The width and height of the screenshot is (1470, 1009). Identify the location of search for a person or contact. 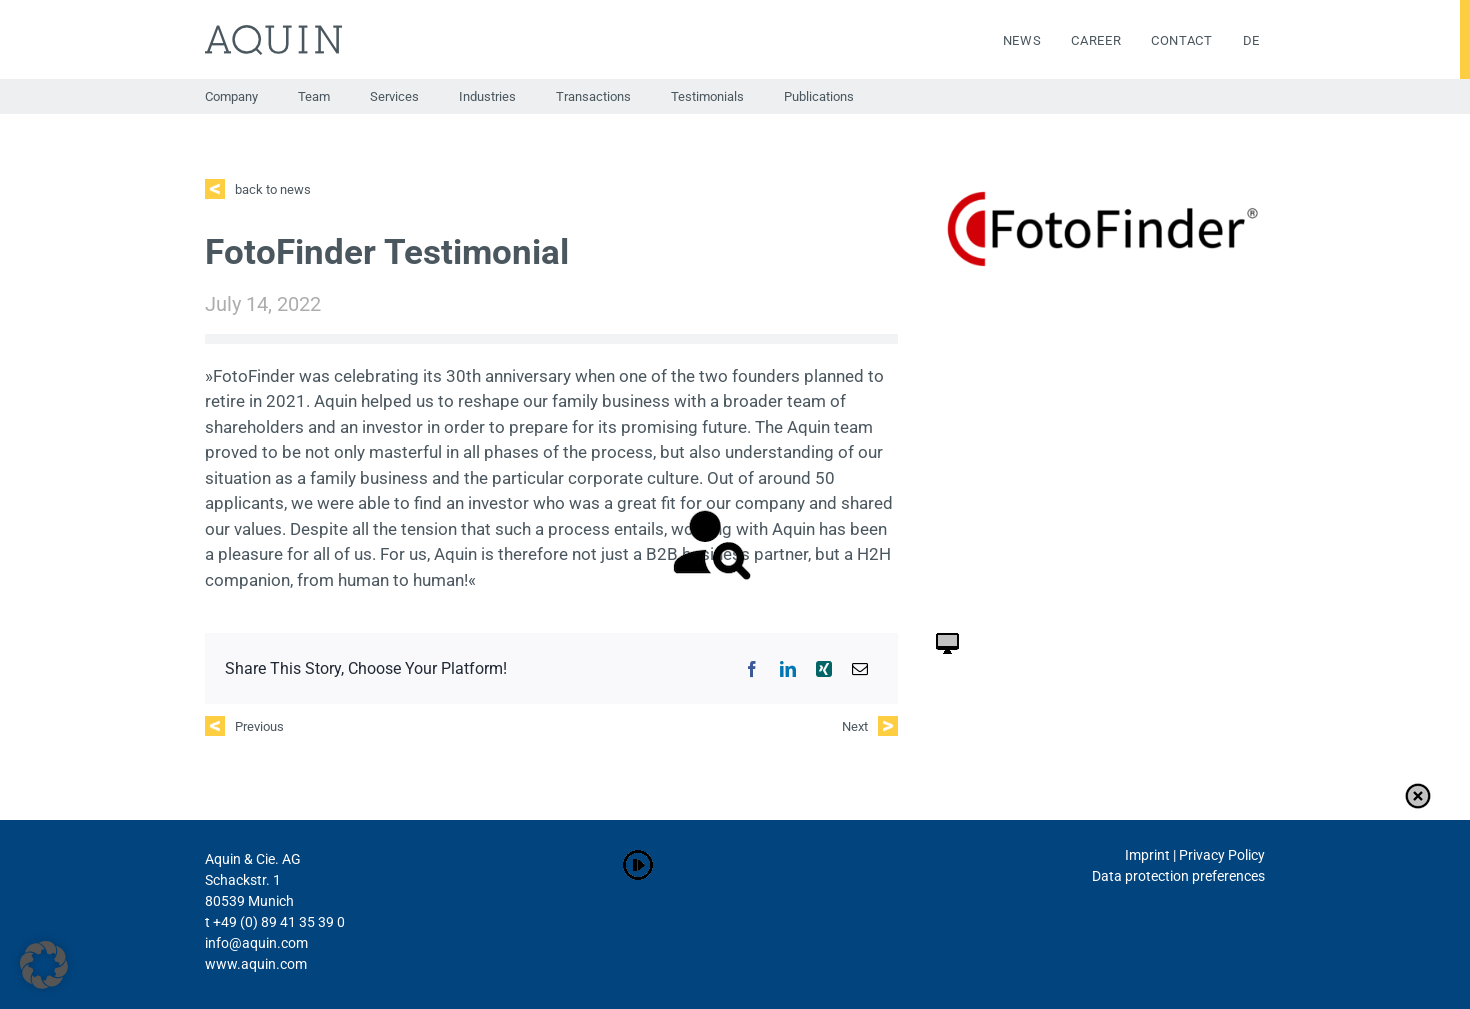
(713, 542).